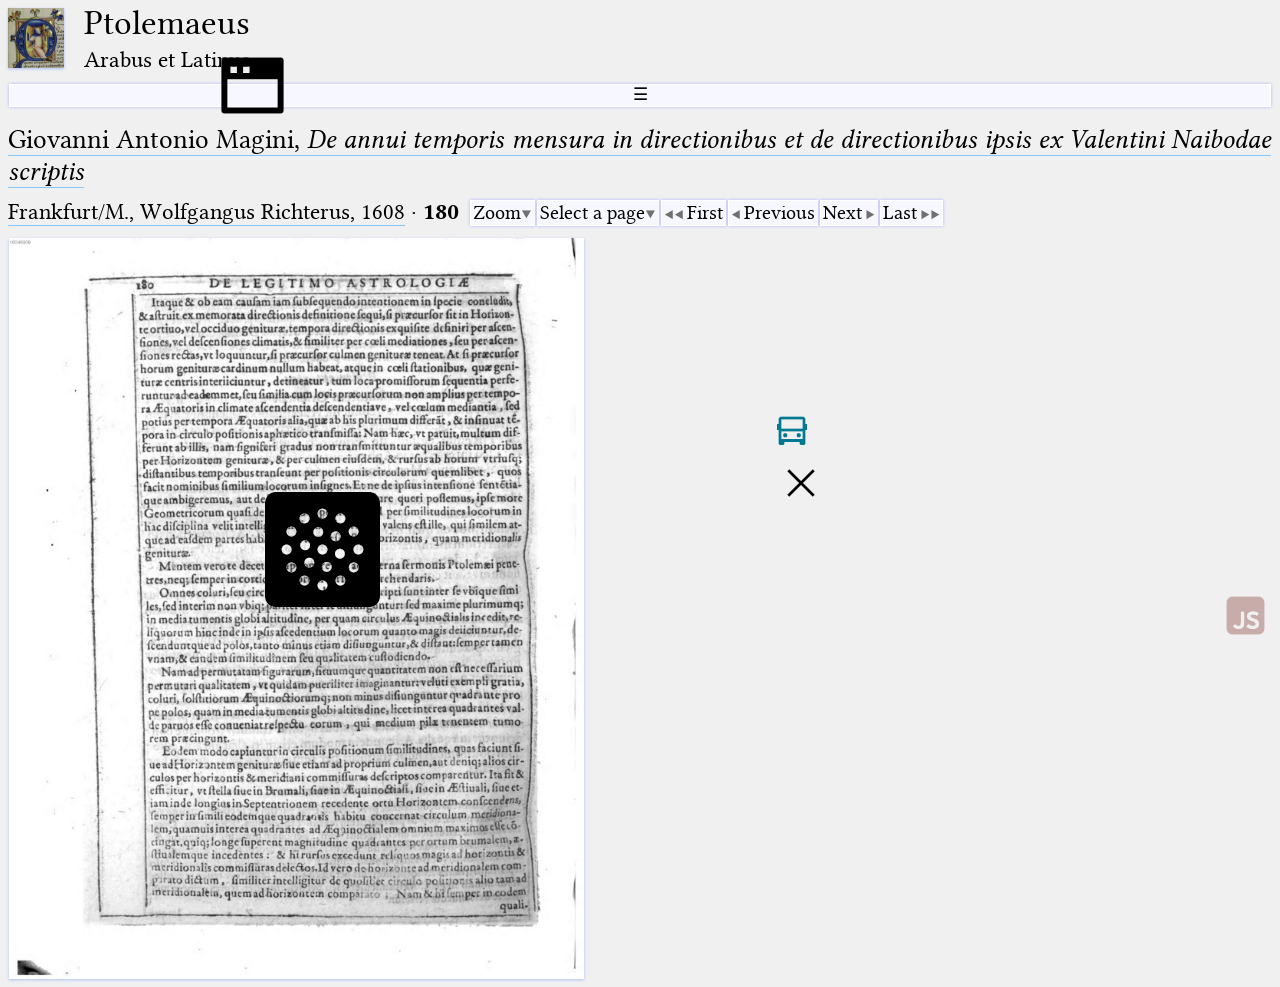 The width and height of the screenshot is (1280, 987). Describe the element at coordinates (252, 85) in the screenshot. I see `open a new window` at that location.